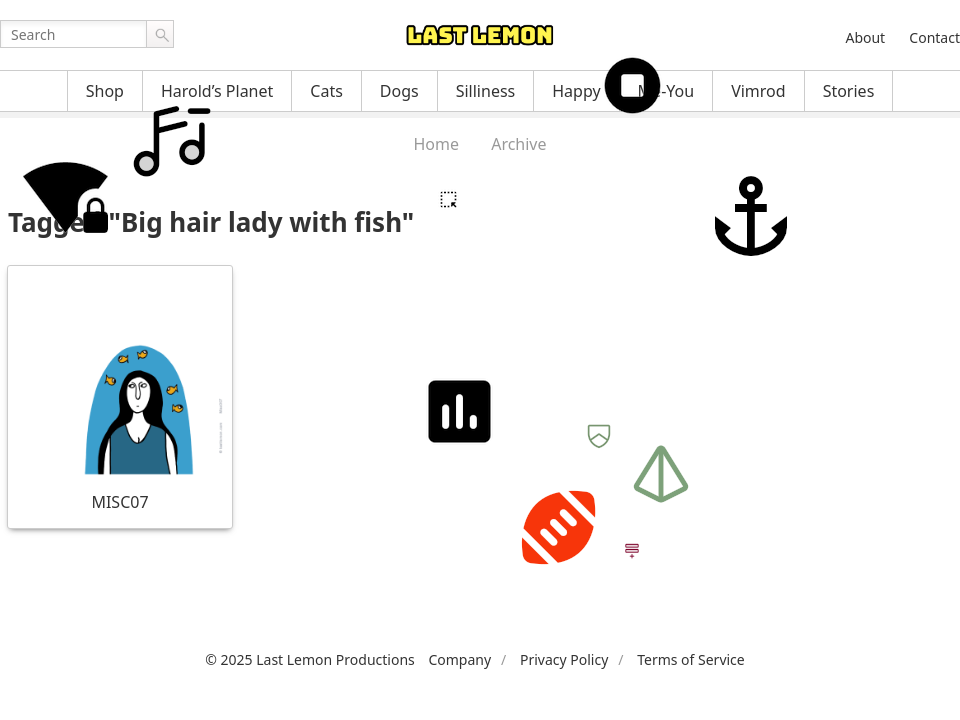  Describe the element at coordinates (599, 435) in the screenshot. I see `access security or protection settings` at that location.